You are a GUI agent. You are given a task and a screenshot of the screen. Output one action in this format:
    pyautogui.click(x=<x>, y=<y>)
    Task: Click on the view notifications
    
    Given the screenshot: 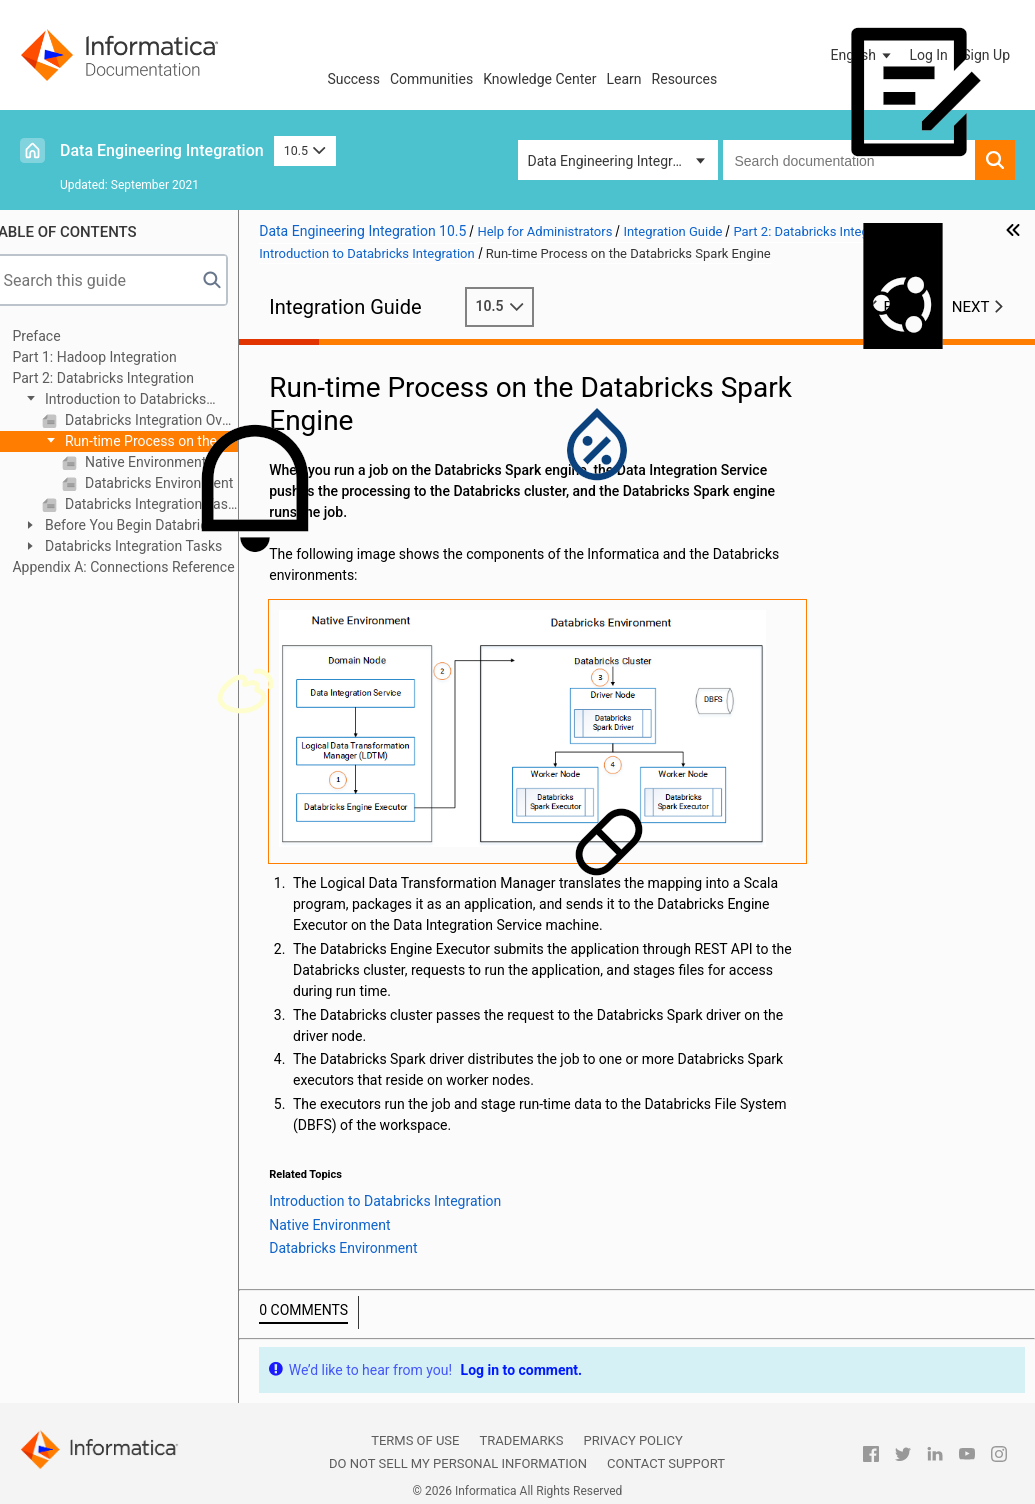 What is the action you would take?
    pyautogui.click(x=255, y=484)
    